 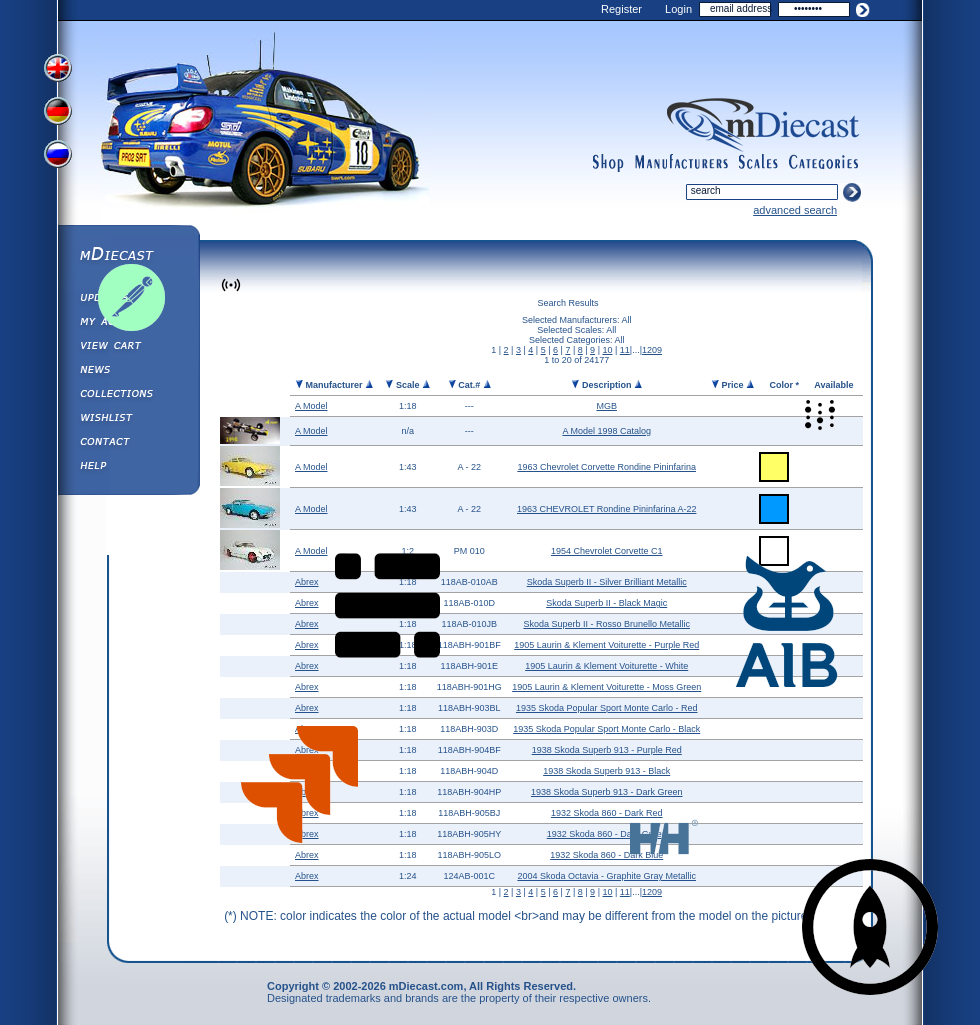 What do you see at coordinates (231, 285) in the screenshot?
I see `indicates rfid or nfc functionality` at bounding box center [231, 285].